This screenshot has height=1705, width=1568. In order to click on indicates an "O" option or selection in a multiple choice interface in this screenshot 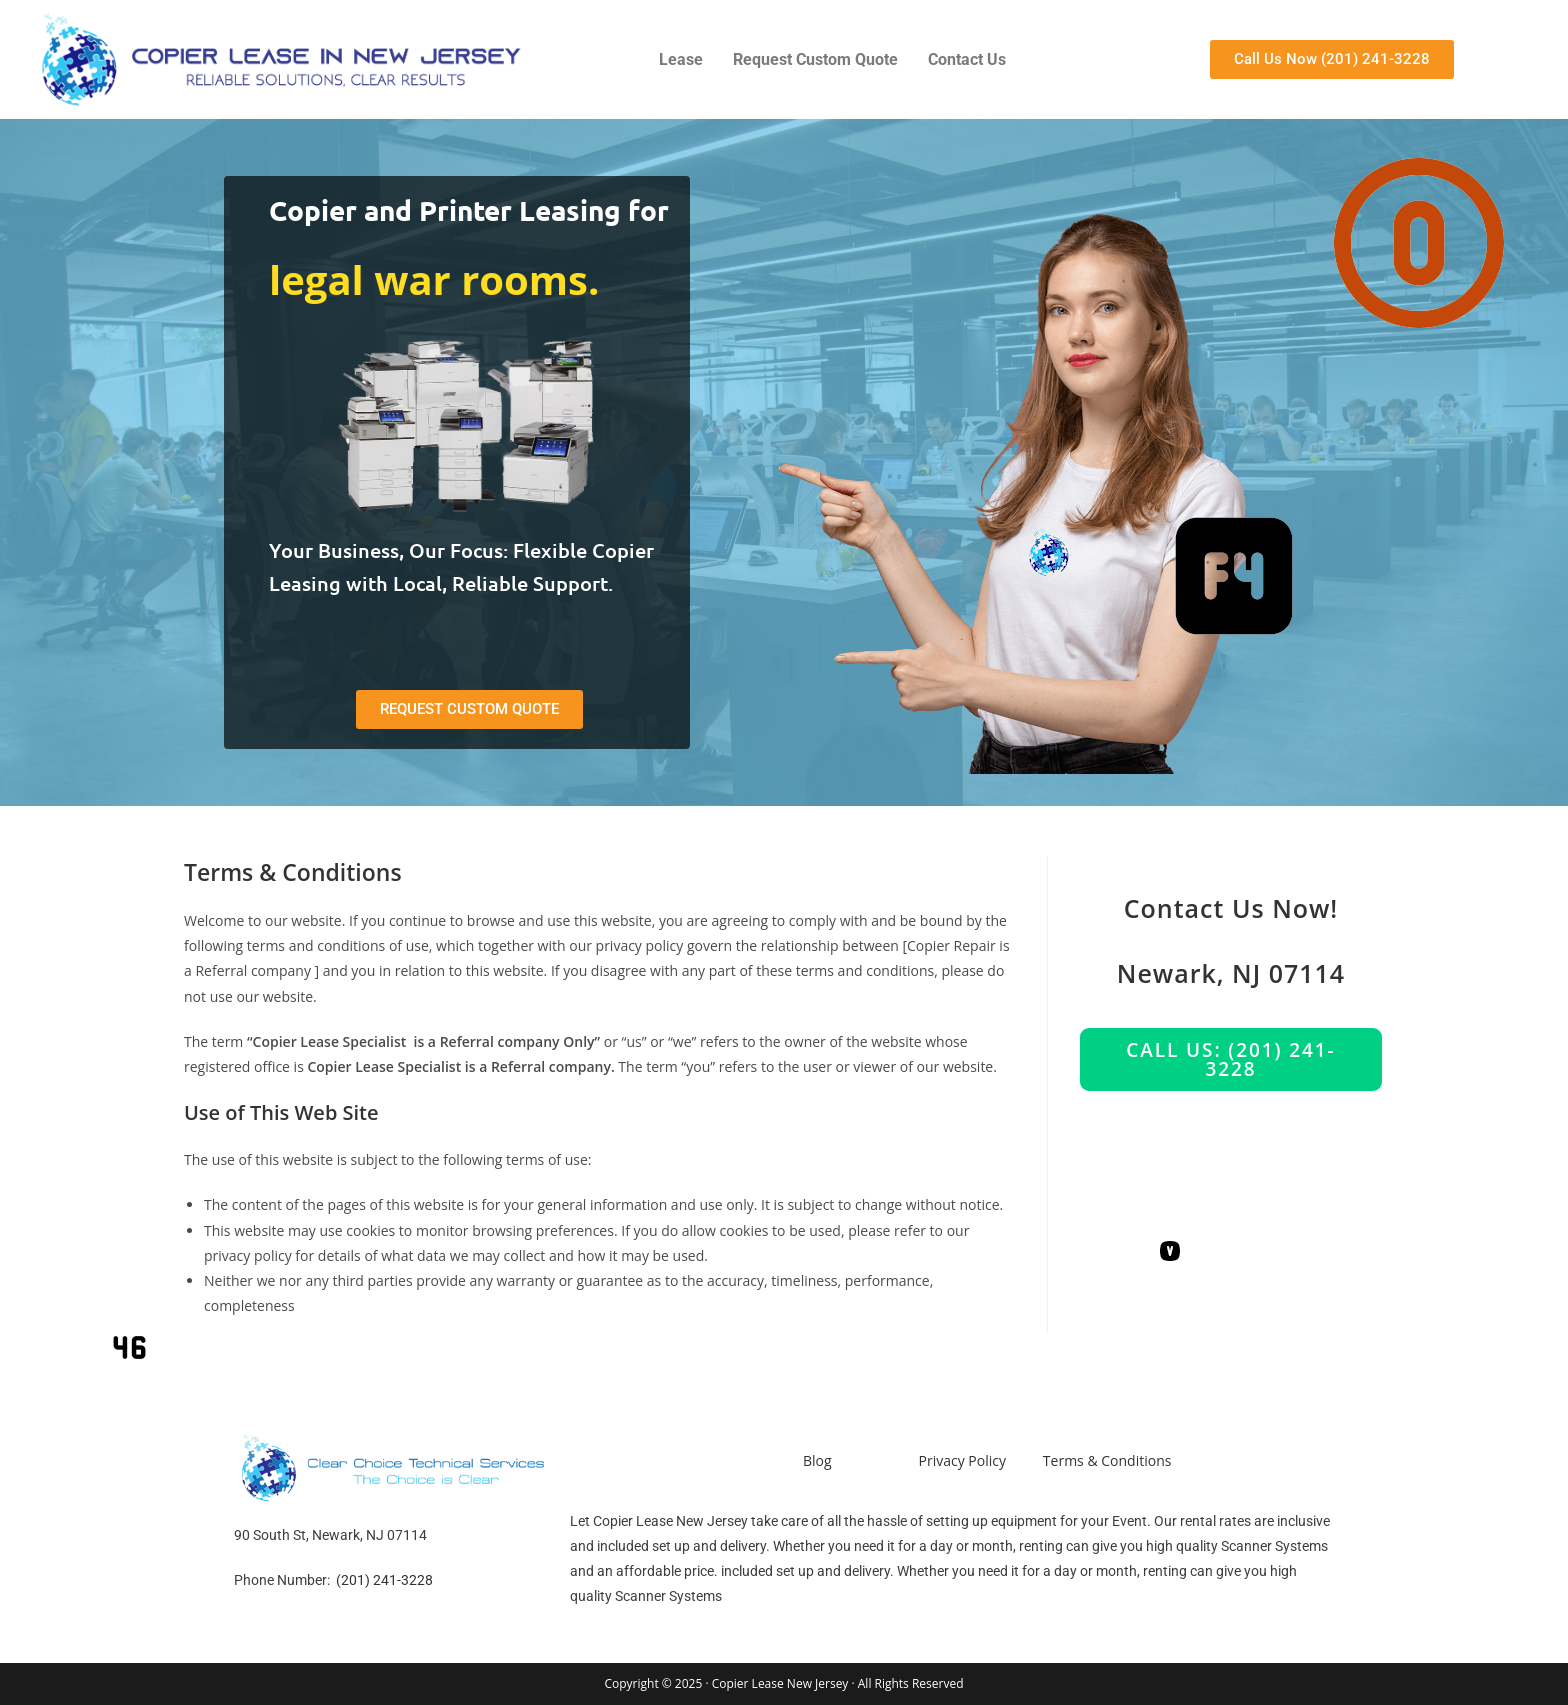, I will do `click(1419, 243)`.